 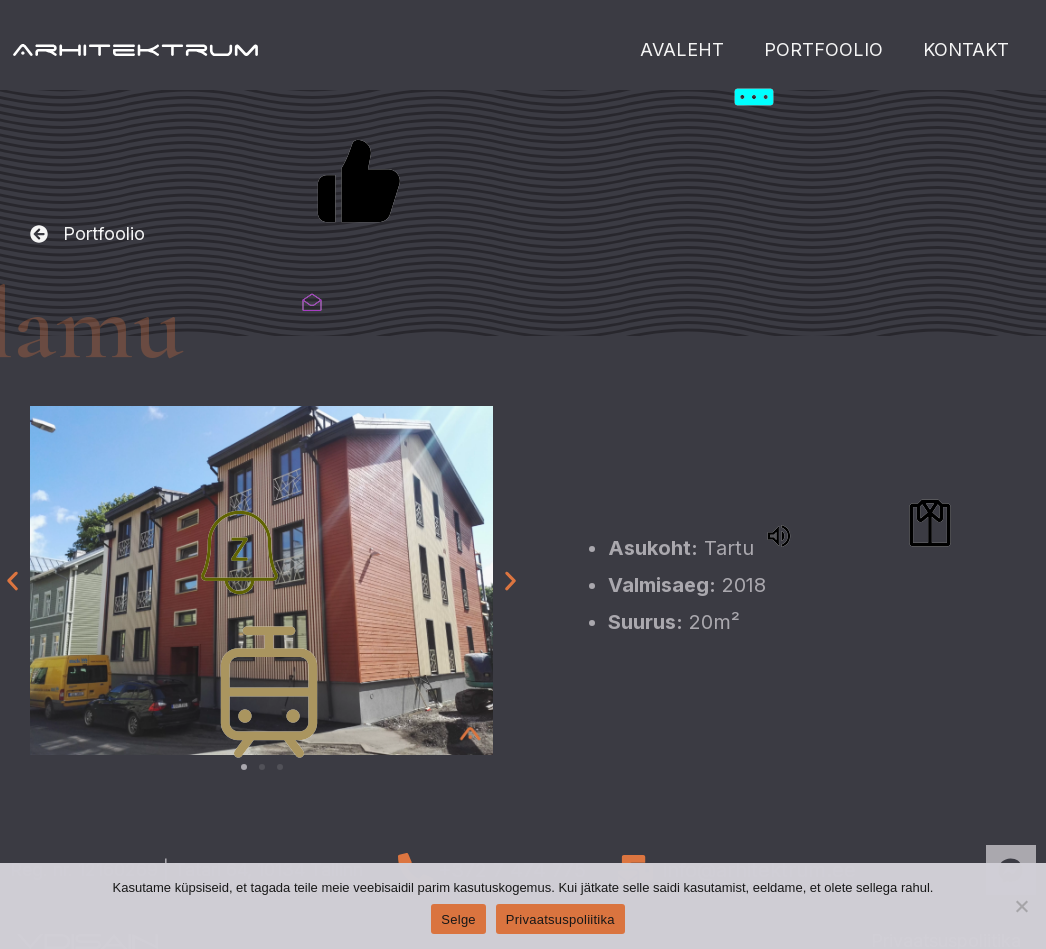 What do you see at coordinates (754, 97) in the screenshot?
I see `open more options menu` at bounding box center [754, 97].